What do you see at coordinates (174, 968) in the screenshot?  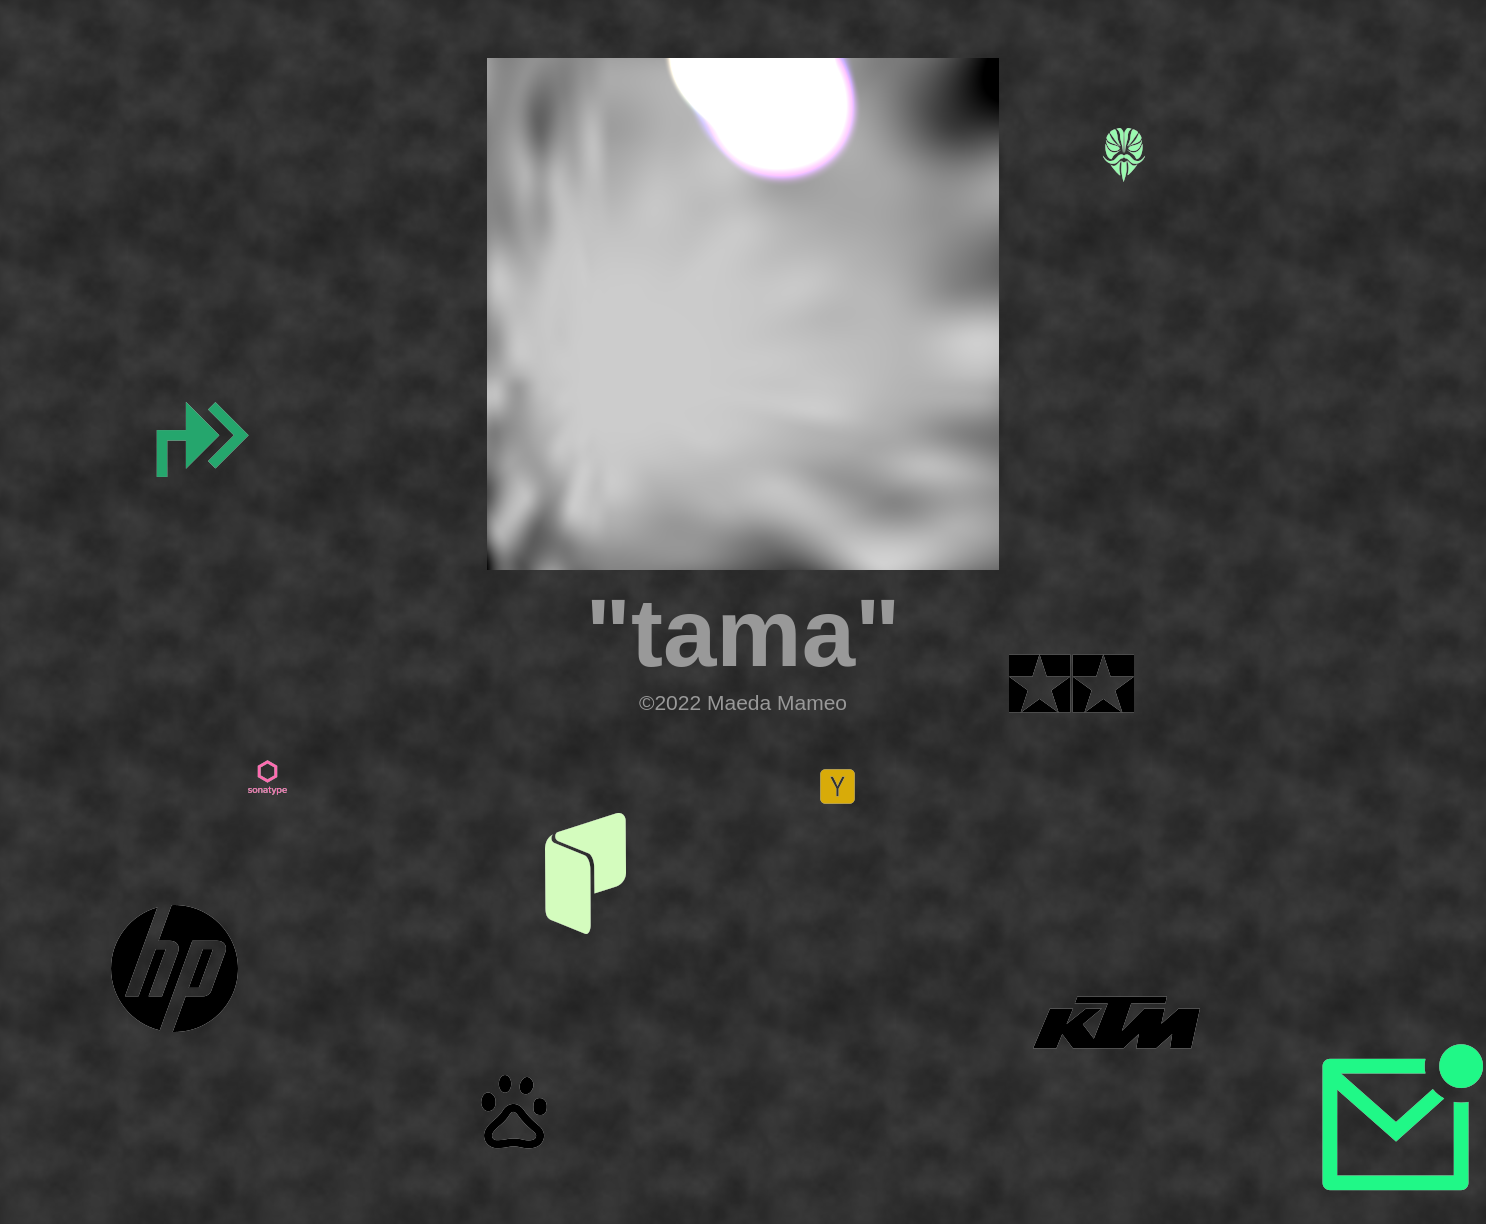 I see `HP brand logo` at bounding box center [174, 968].